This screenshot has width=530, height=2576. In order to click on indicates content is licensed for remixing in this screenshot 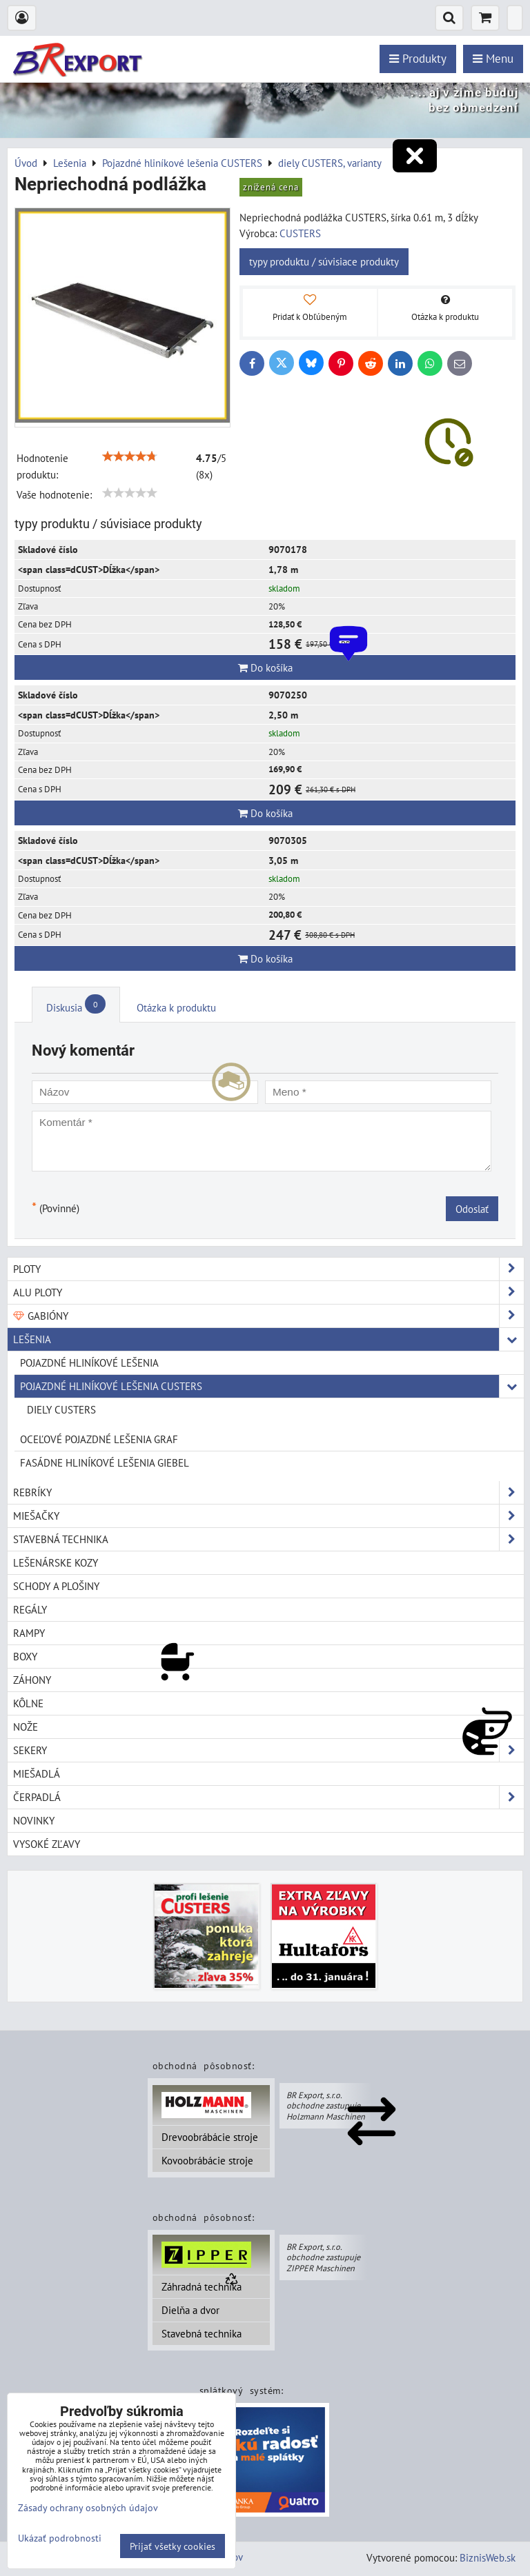, I will do `click(231, 1082)`.